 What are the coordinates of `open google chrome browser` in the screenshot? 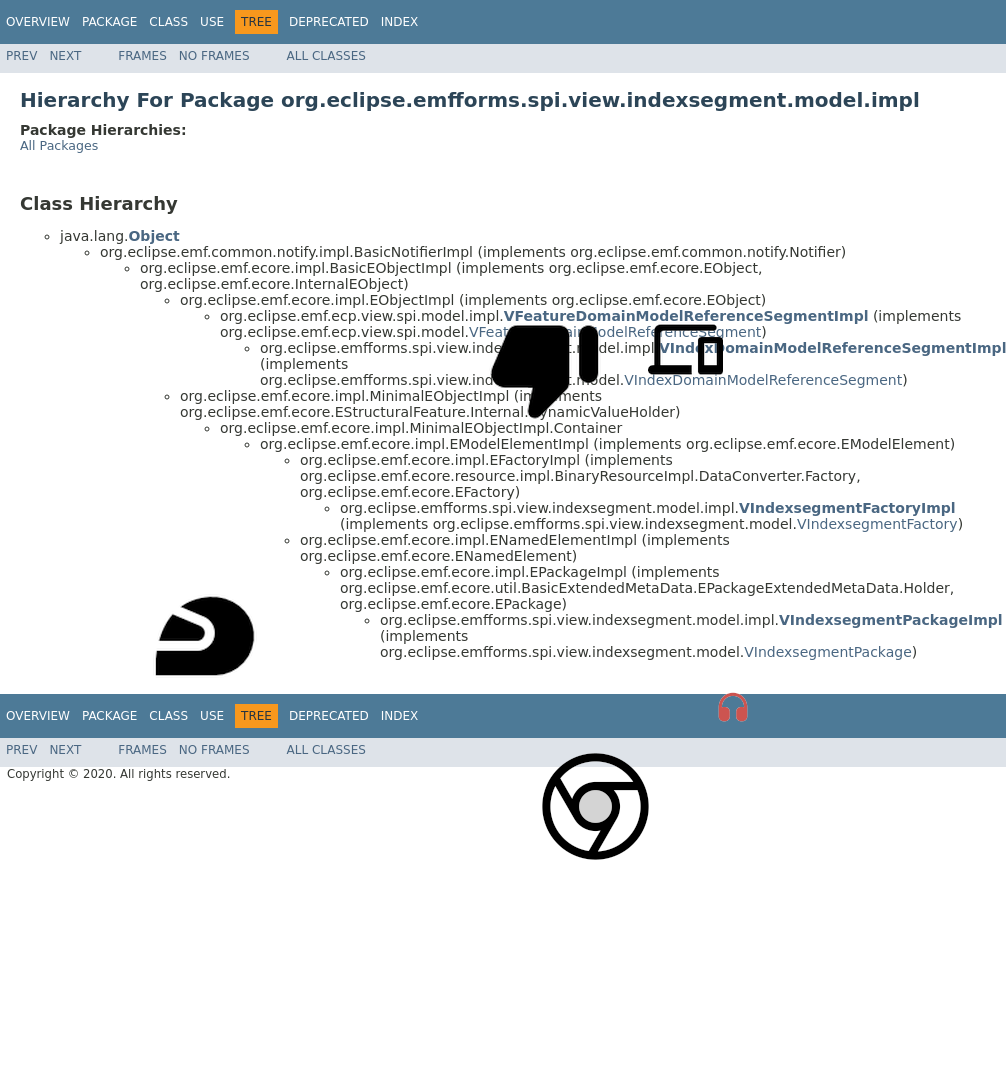 It's located at (595, 806).